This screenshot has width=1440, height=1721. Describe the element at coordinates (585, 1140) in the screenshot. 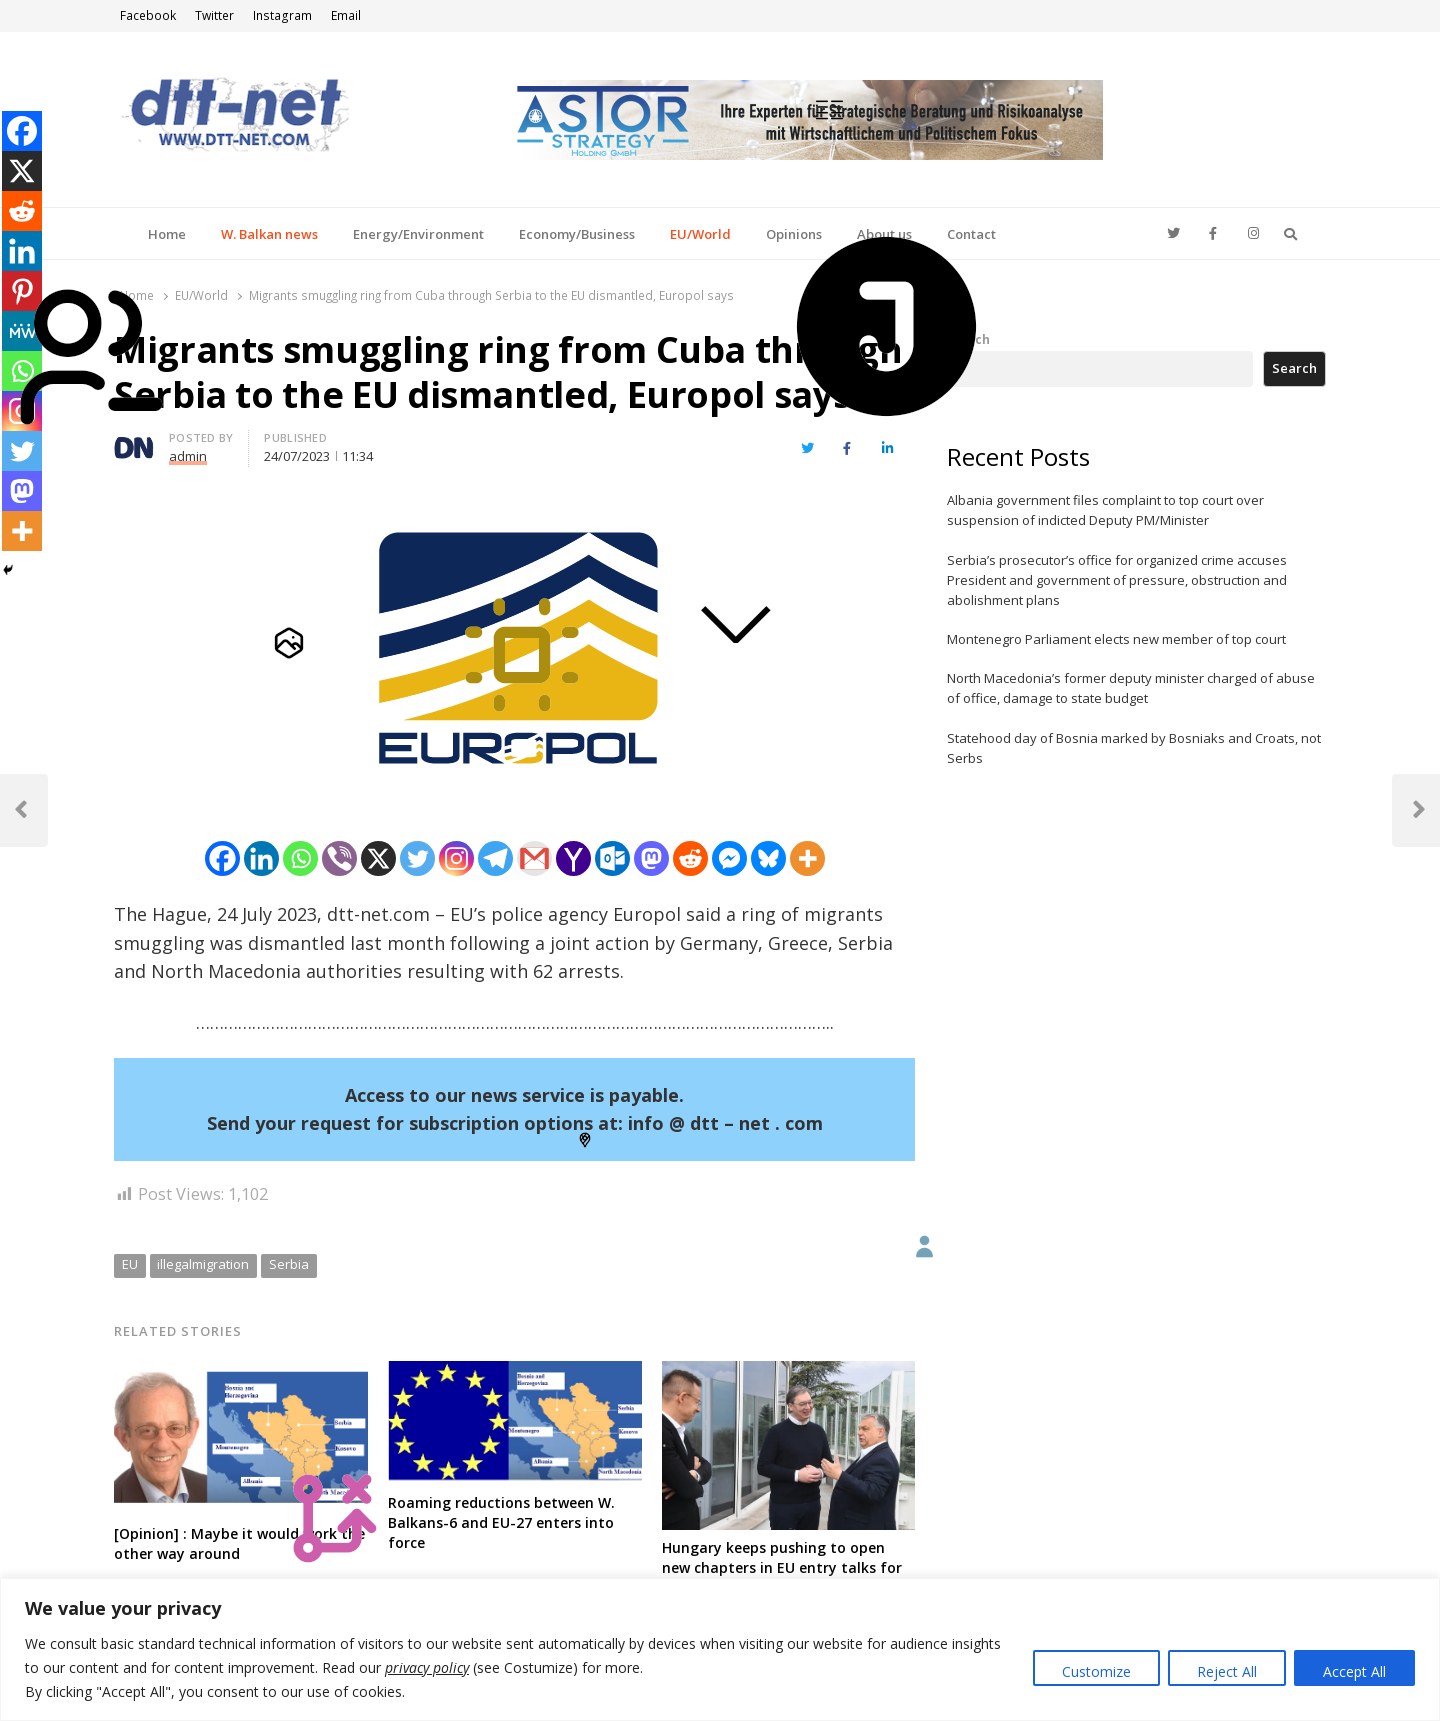

I see `open google maps` at that location.